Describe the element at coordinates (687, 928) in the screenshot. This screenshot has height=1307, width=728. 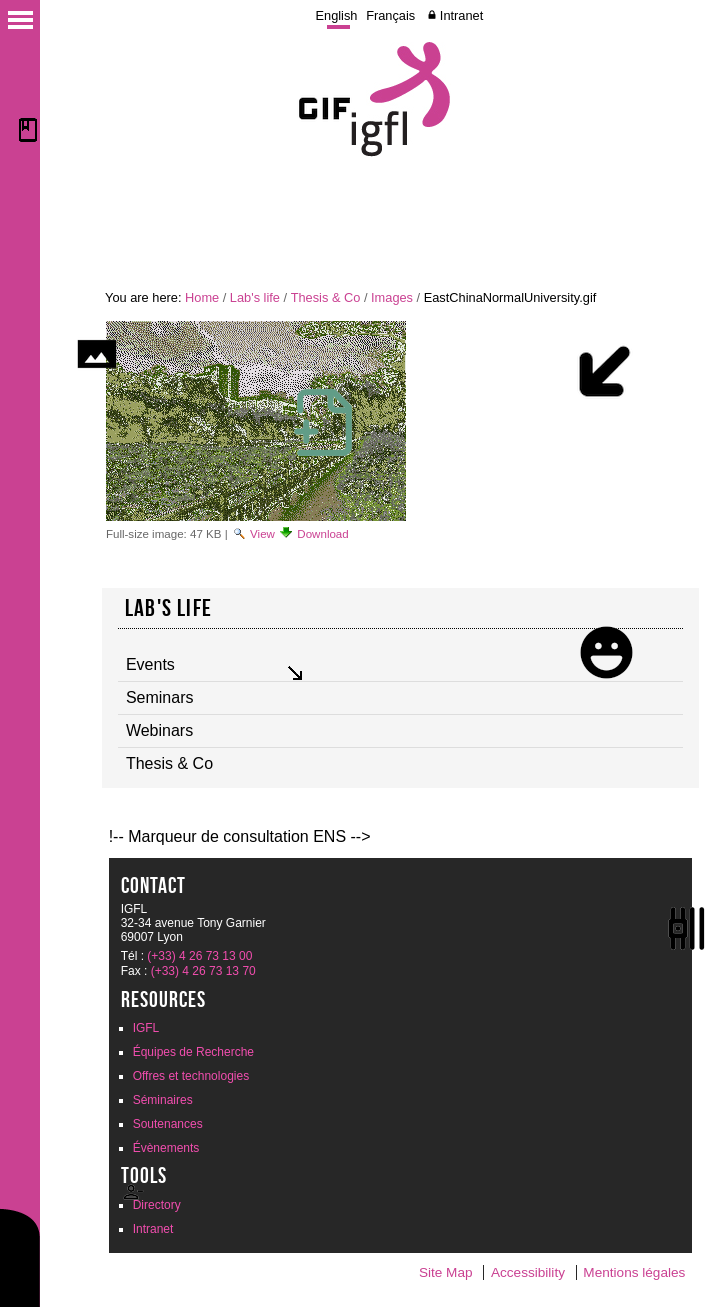
I see `indicates a prison or correctional facility location` at that location.